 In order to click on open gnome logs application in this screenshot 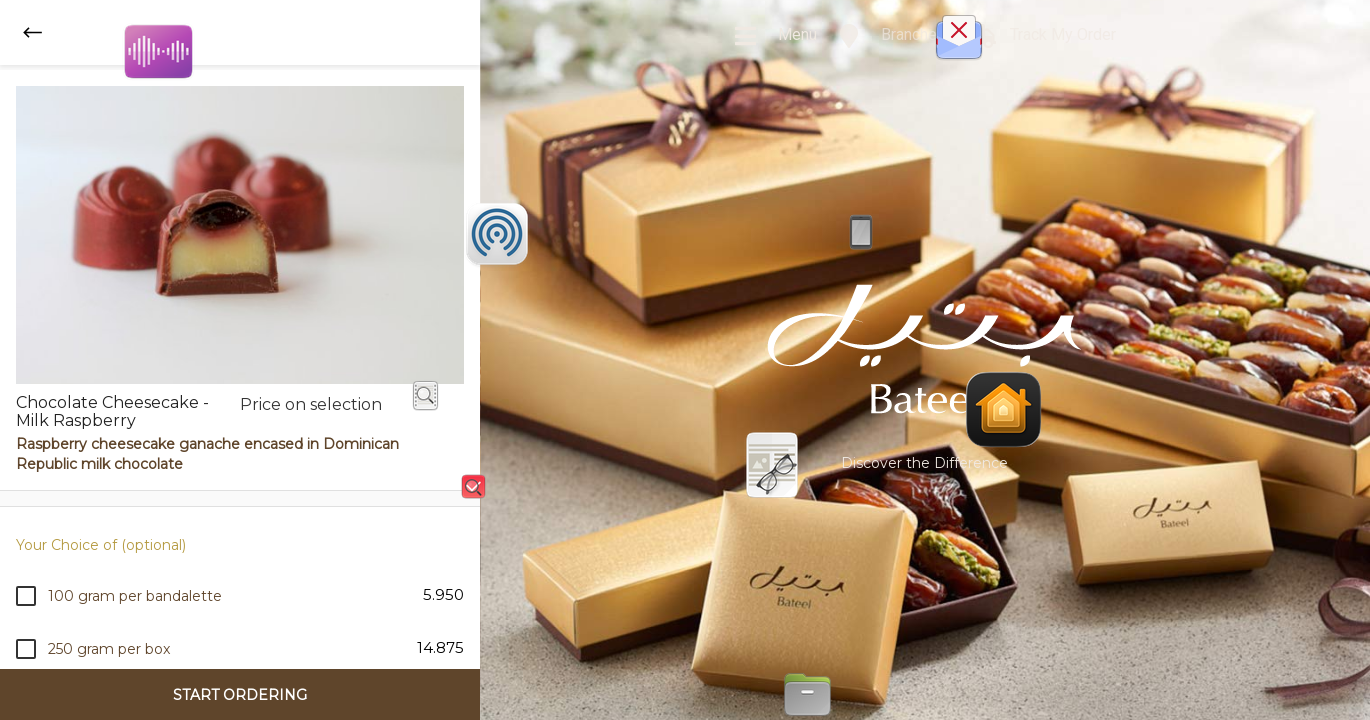, I will do `click(425, 395)`.